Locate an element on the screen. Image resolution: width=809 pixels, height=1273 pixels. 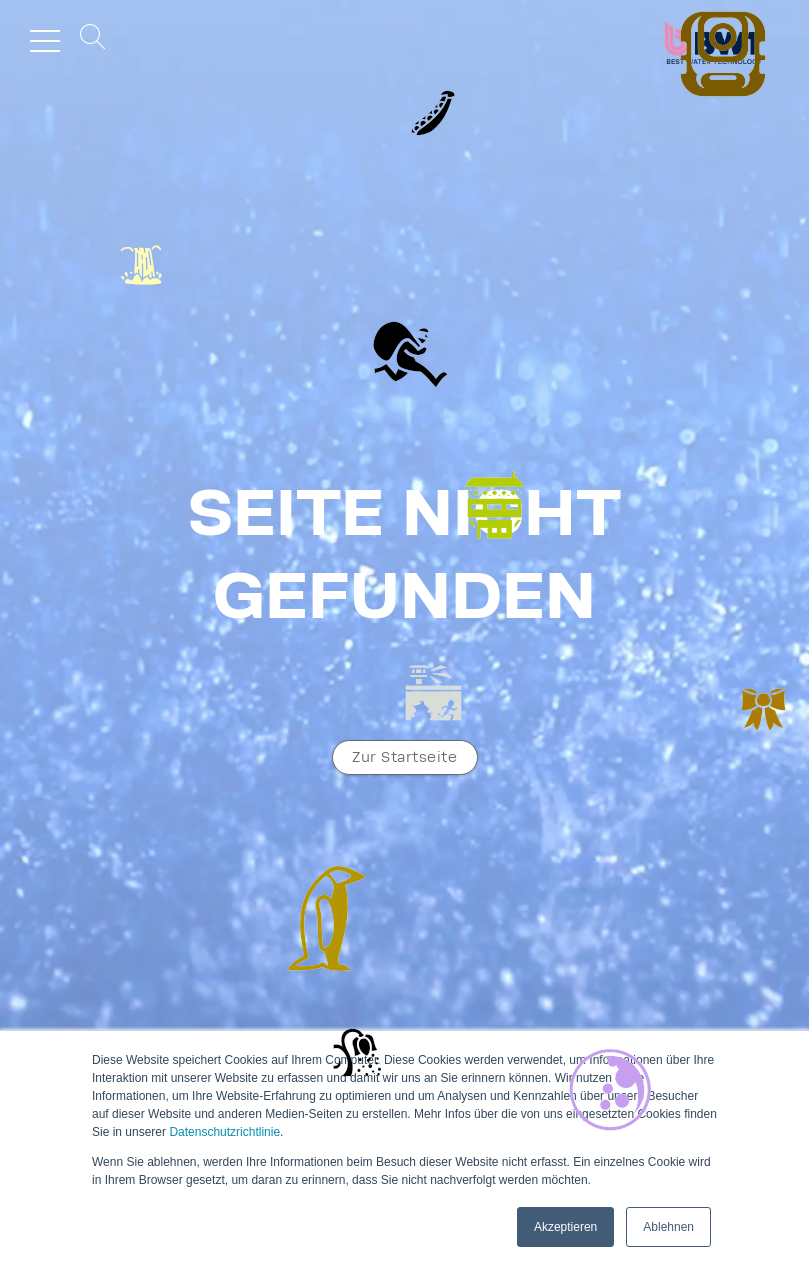
activate evasion ability in gameplay is located at coordinates (433, 692).